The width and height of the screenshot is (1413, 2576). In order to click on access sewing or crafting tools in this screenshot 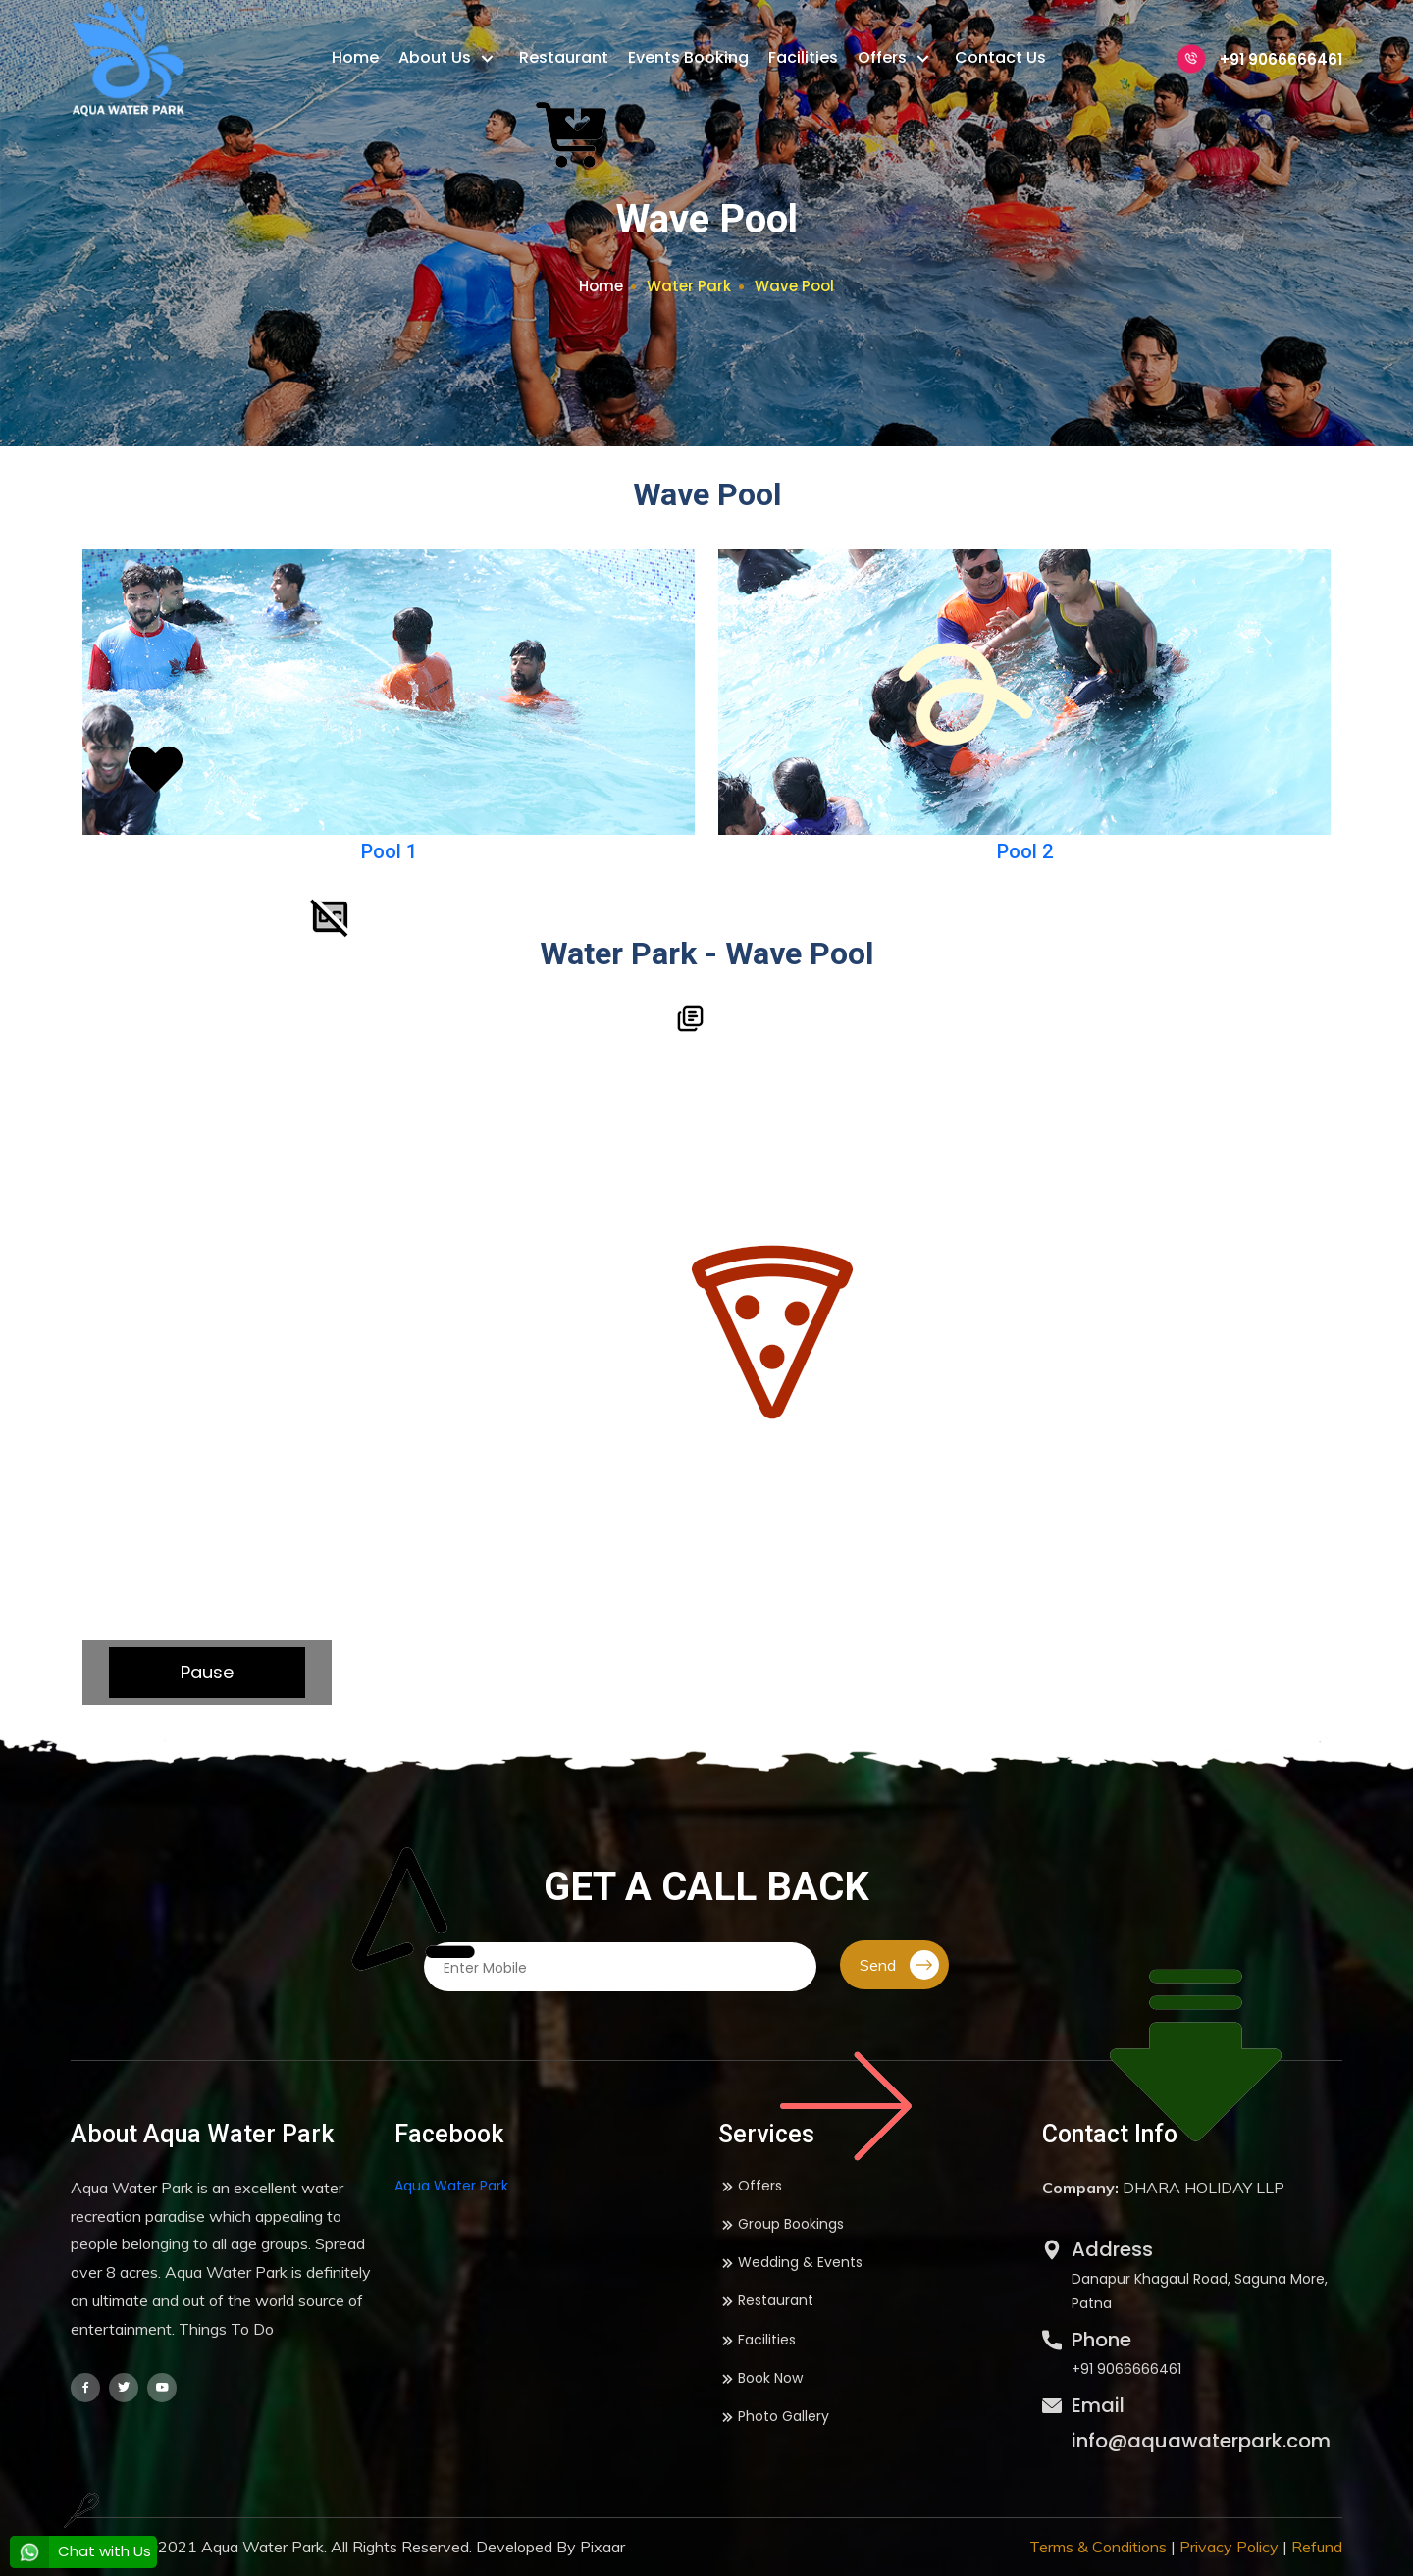, I will do `click(81, 2510)`.